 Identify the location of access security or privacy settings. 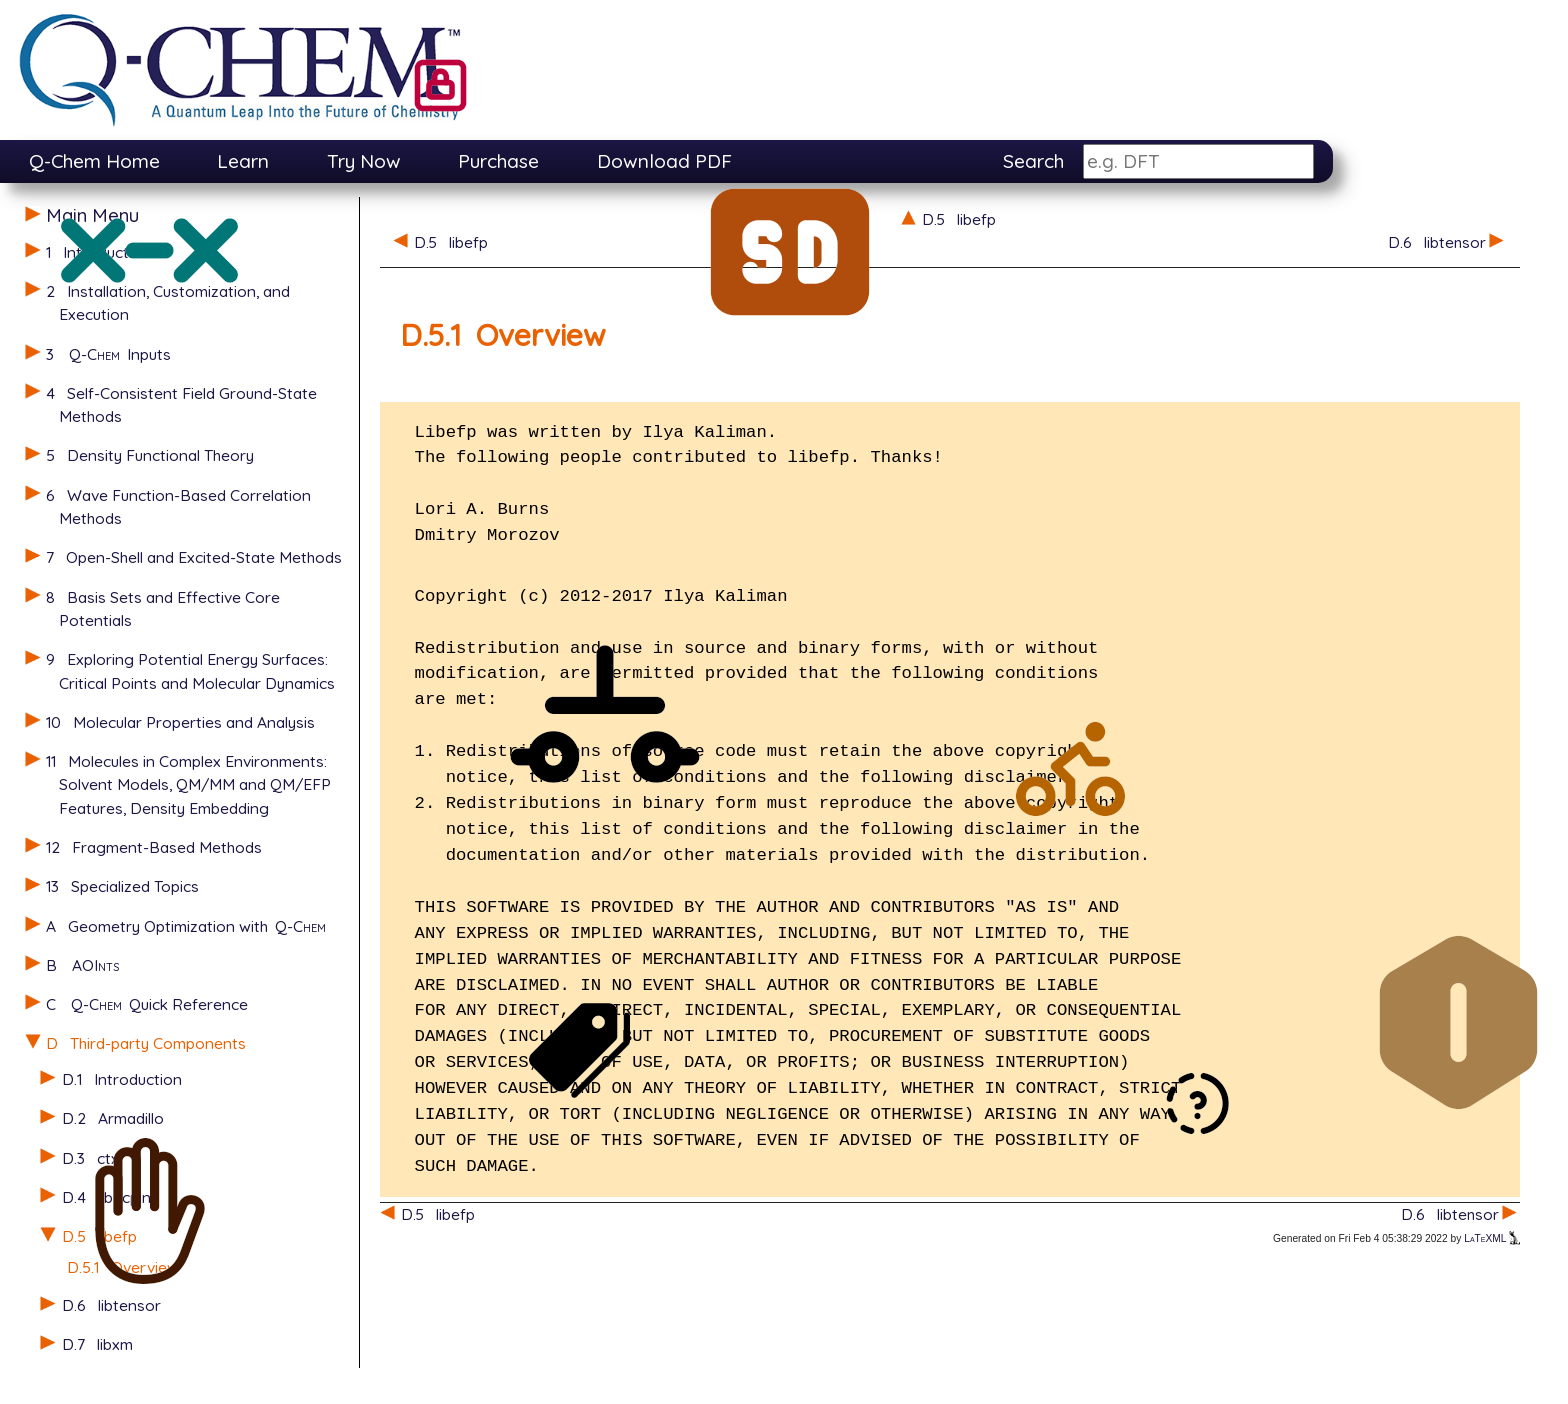
(440, 85).